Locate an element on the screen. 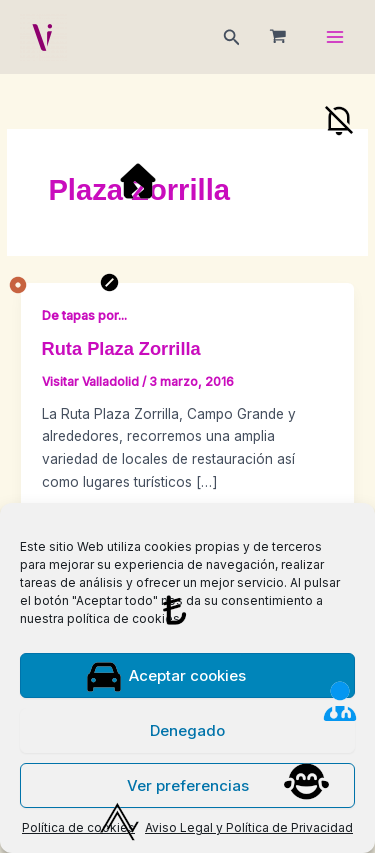 This screenshot has height=853, width=375. view doctor or healthcare provider profile is located at coordinates (340, 701).